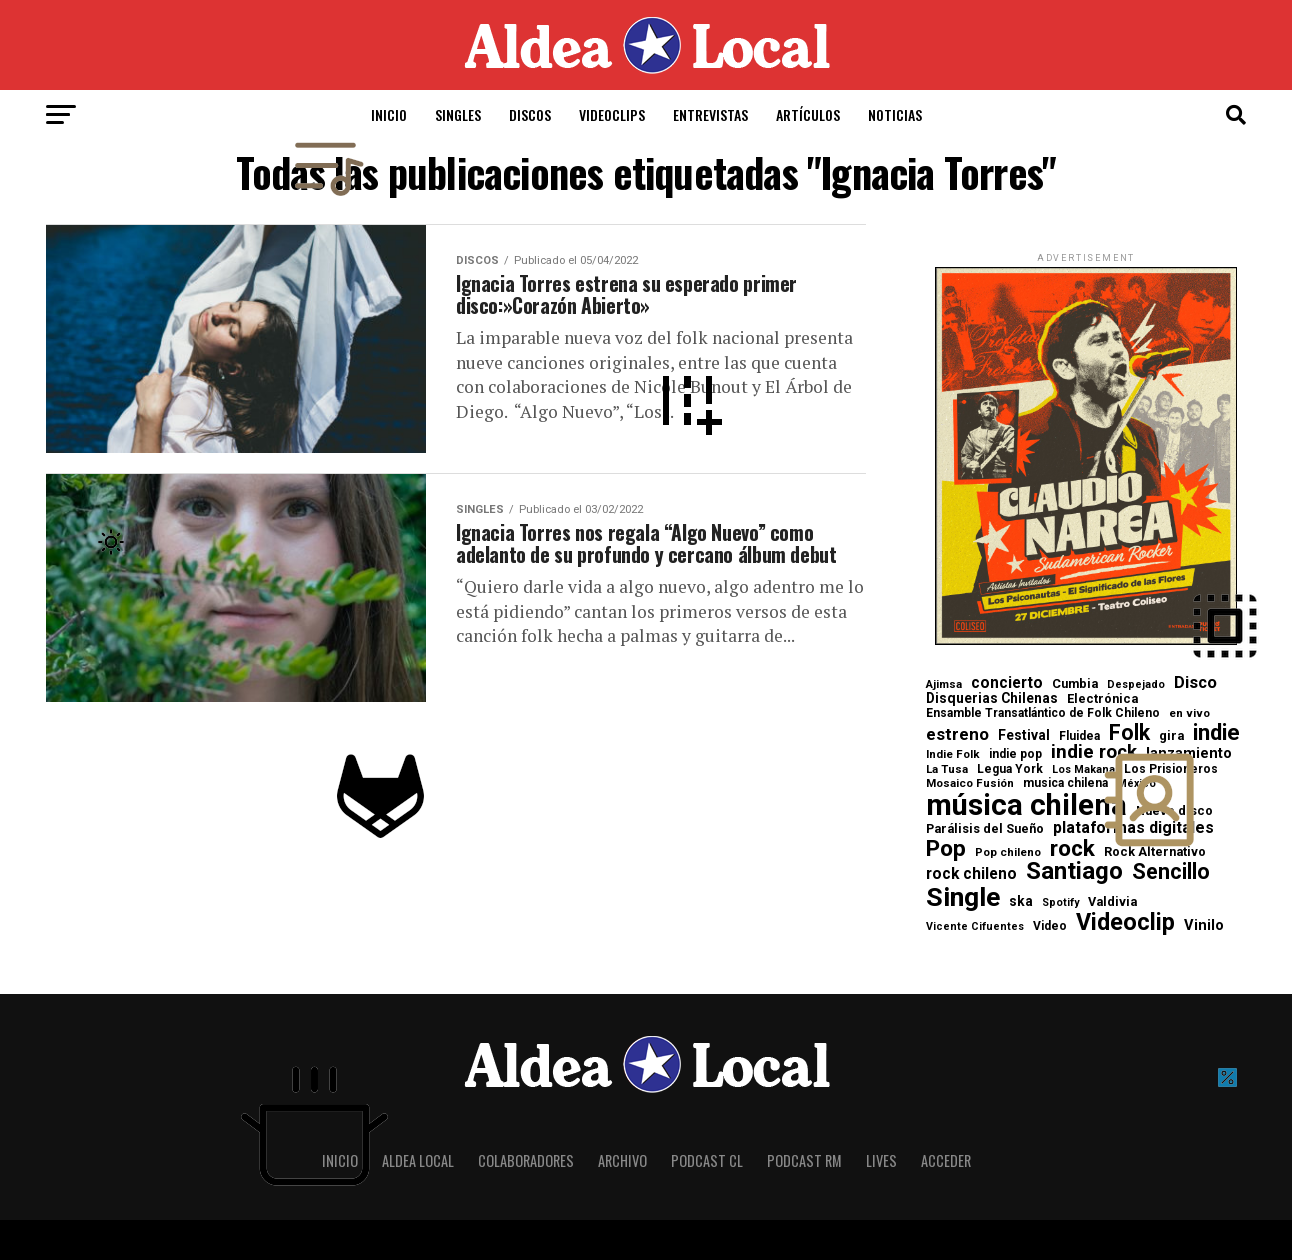 The image size is (1292, 1260). Describe the element at coordinates (1151, 800) in the screenshot. I see `open your contacts list` at that location.